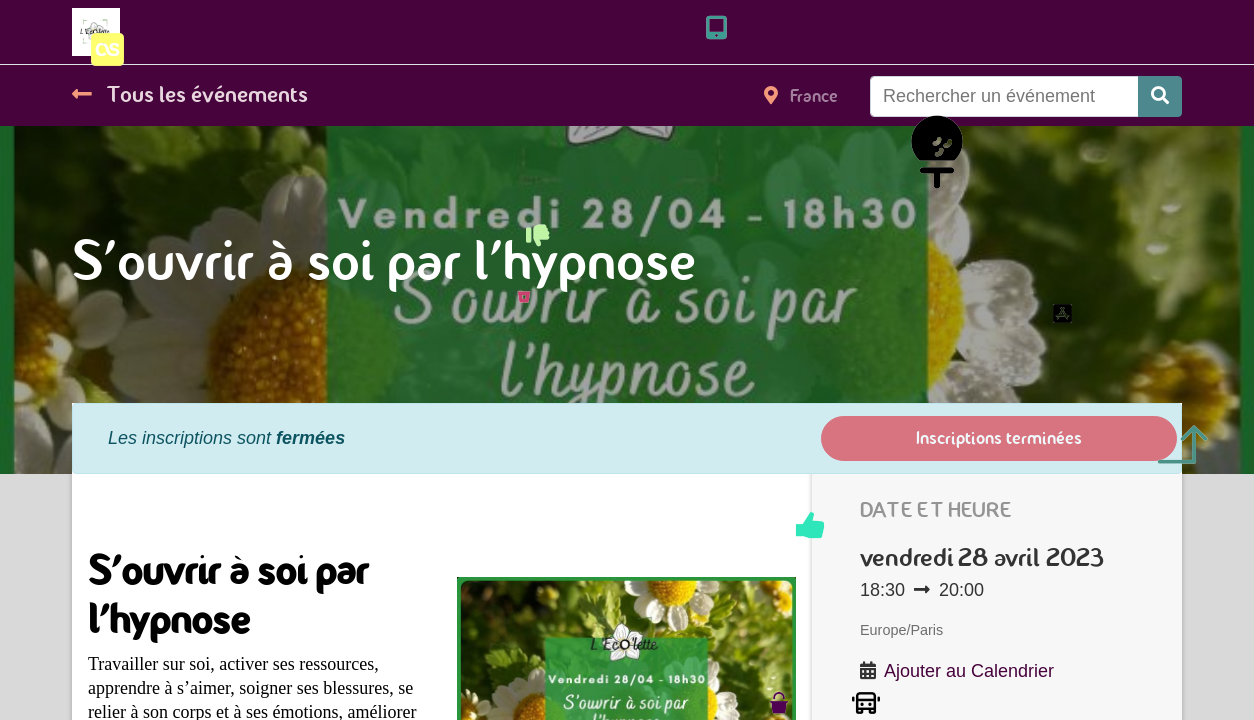 The height and width of the screenshot is (720, 1254). I want to click on open bitbucket repository, so click(524, 297).